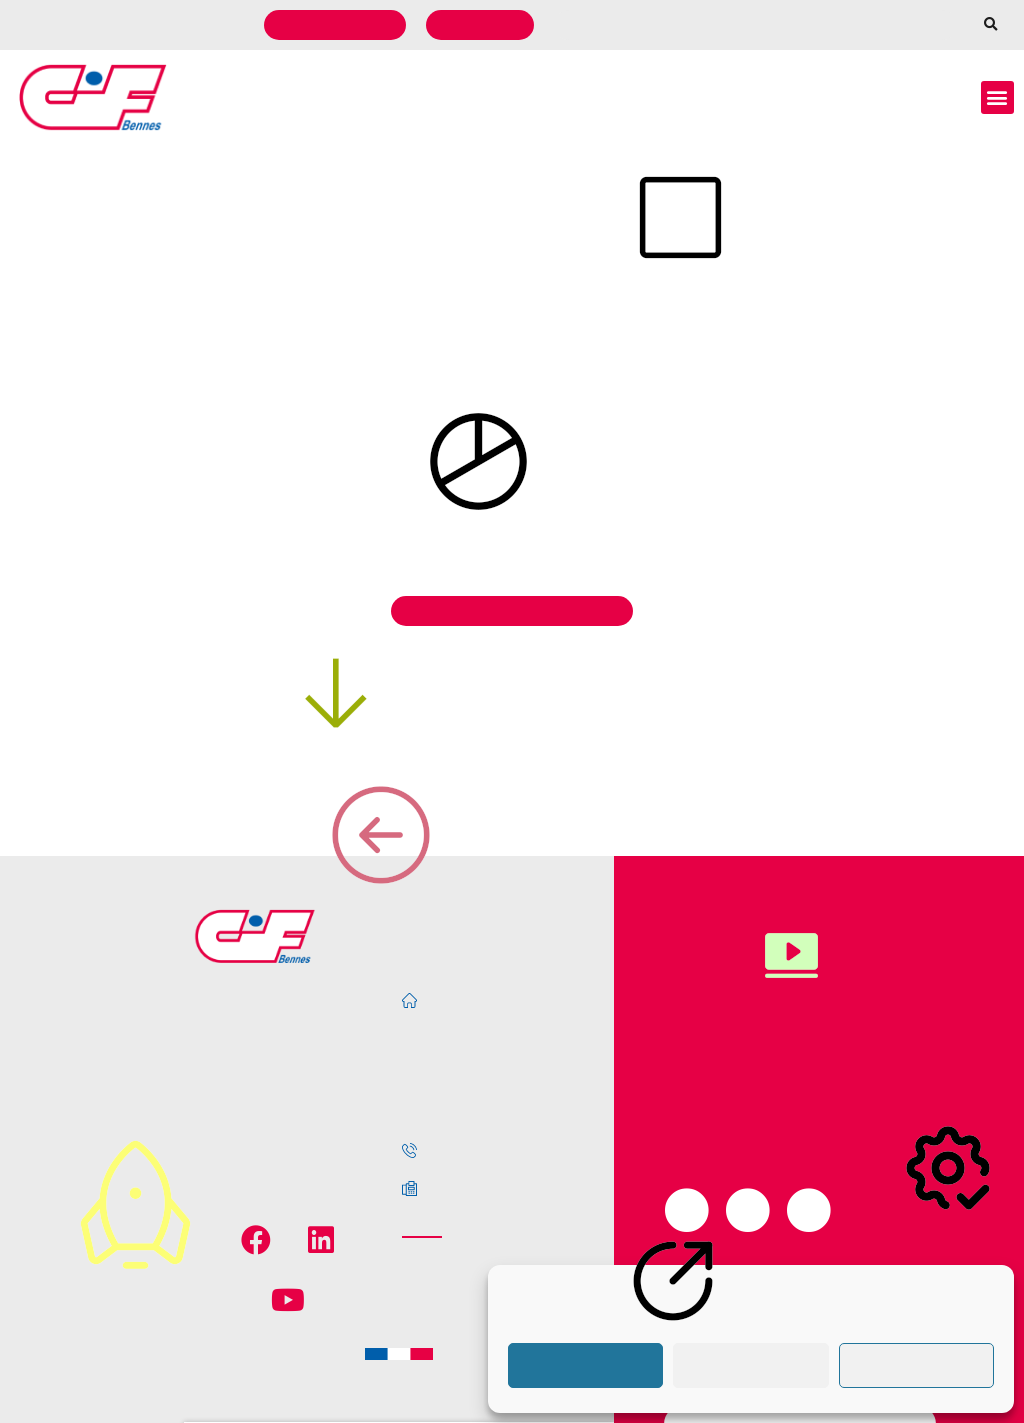  Describe the element at coordinates (333, 693) in the screenshot. I see `scroll down or view more content below` at that location.